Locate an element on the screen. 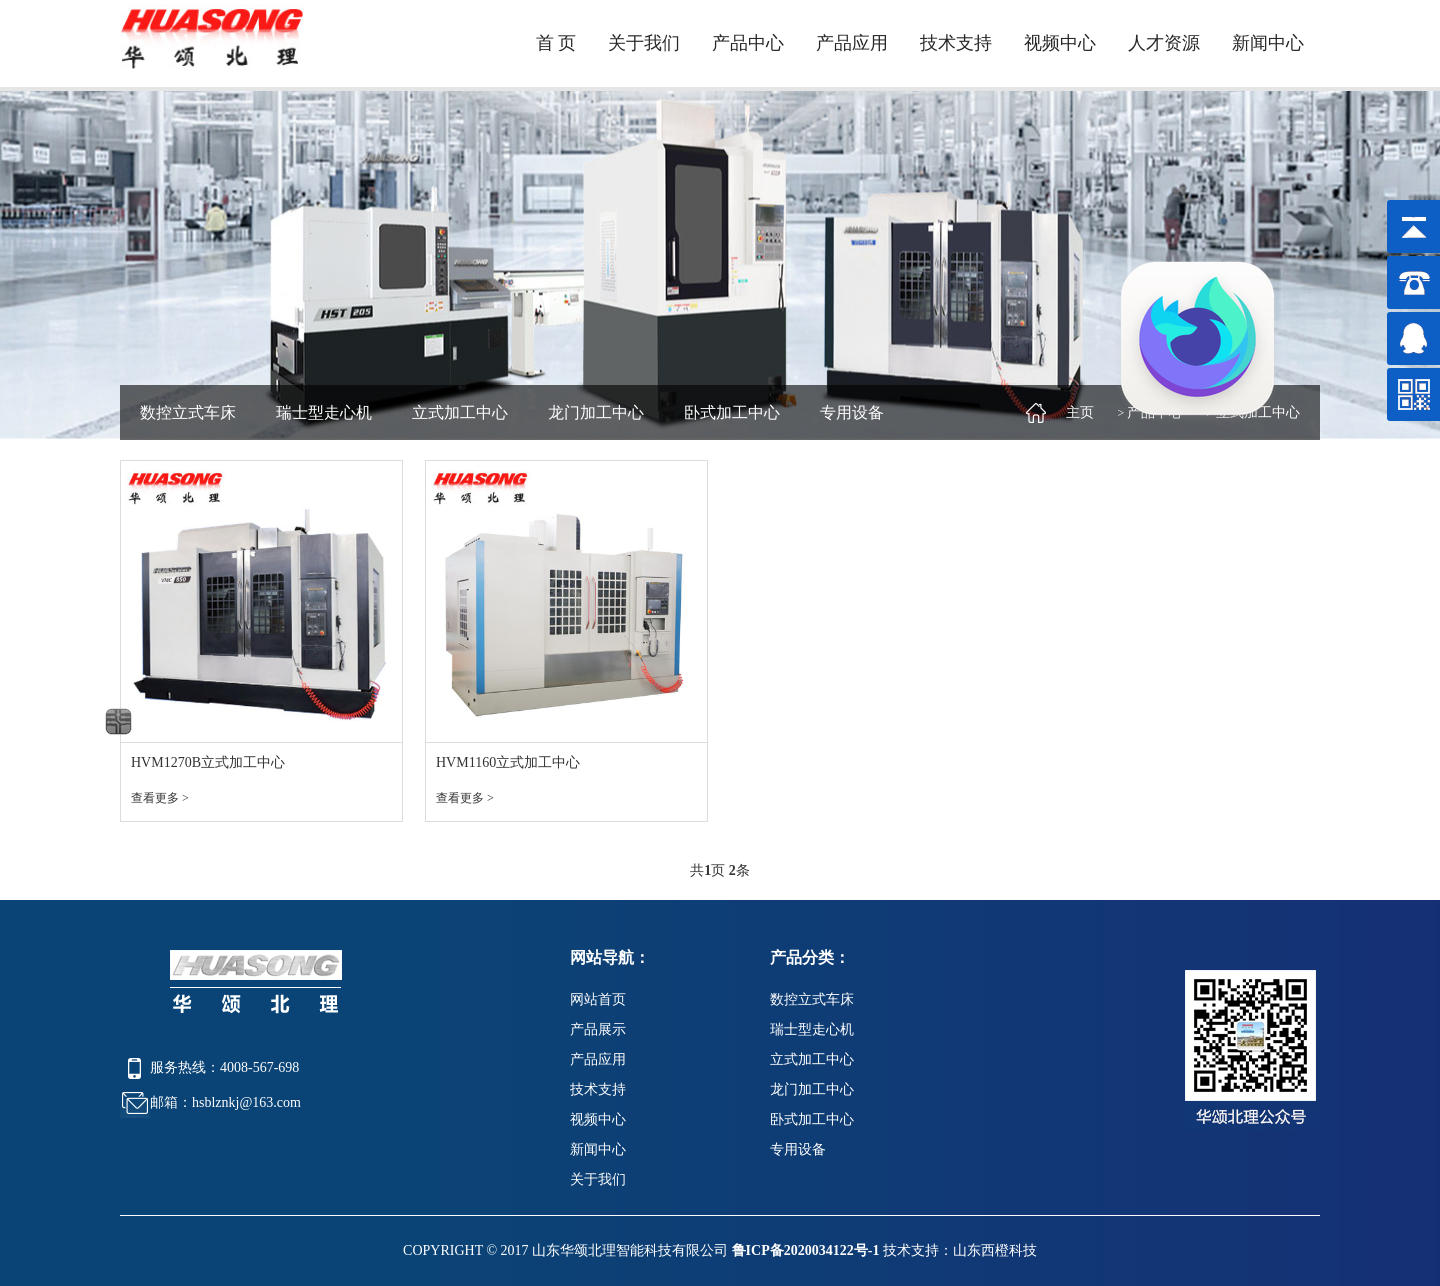  open firefox nightly browser is located at coordinates (1197, 338).